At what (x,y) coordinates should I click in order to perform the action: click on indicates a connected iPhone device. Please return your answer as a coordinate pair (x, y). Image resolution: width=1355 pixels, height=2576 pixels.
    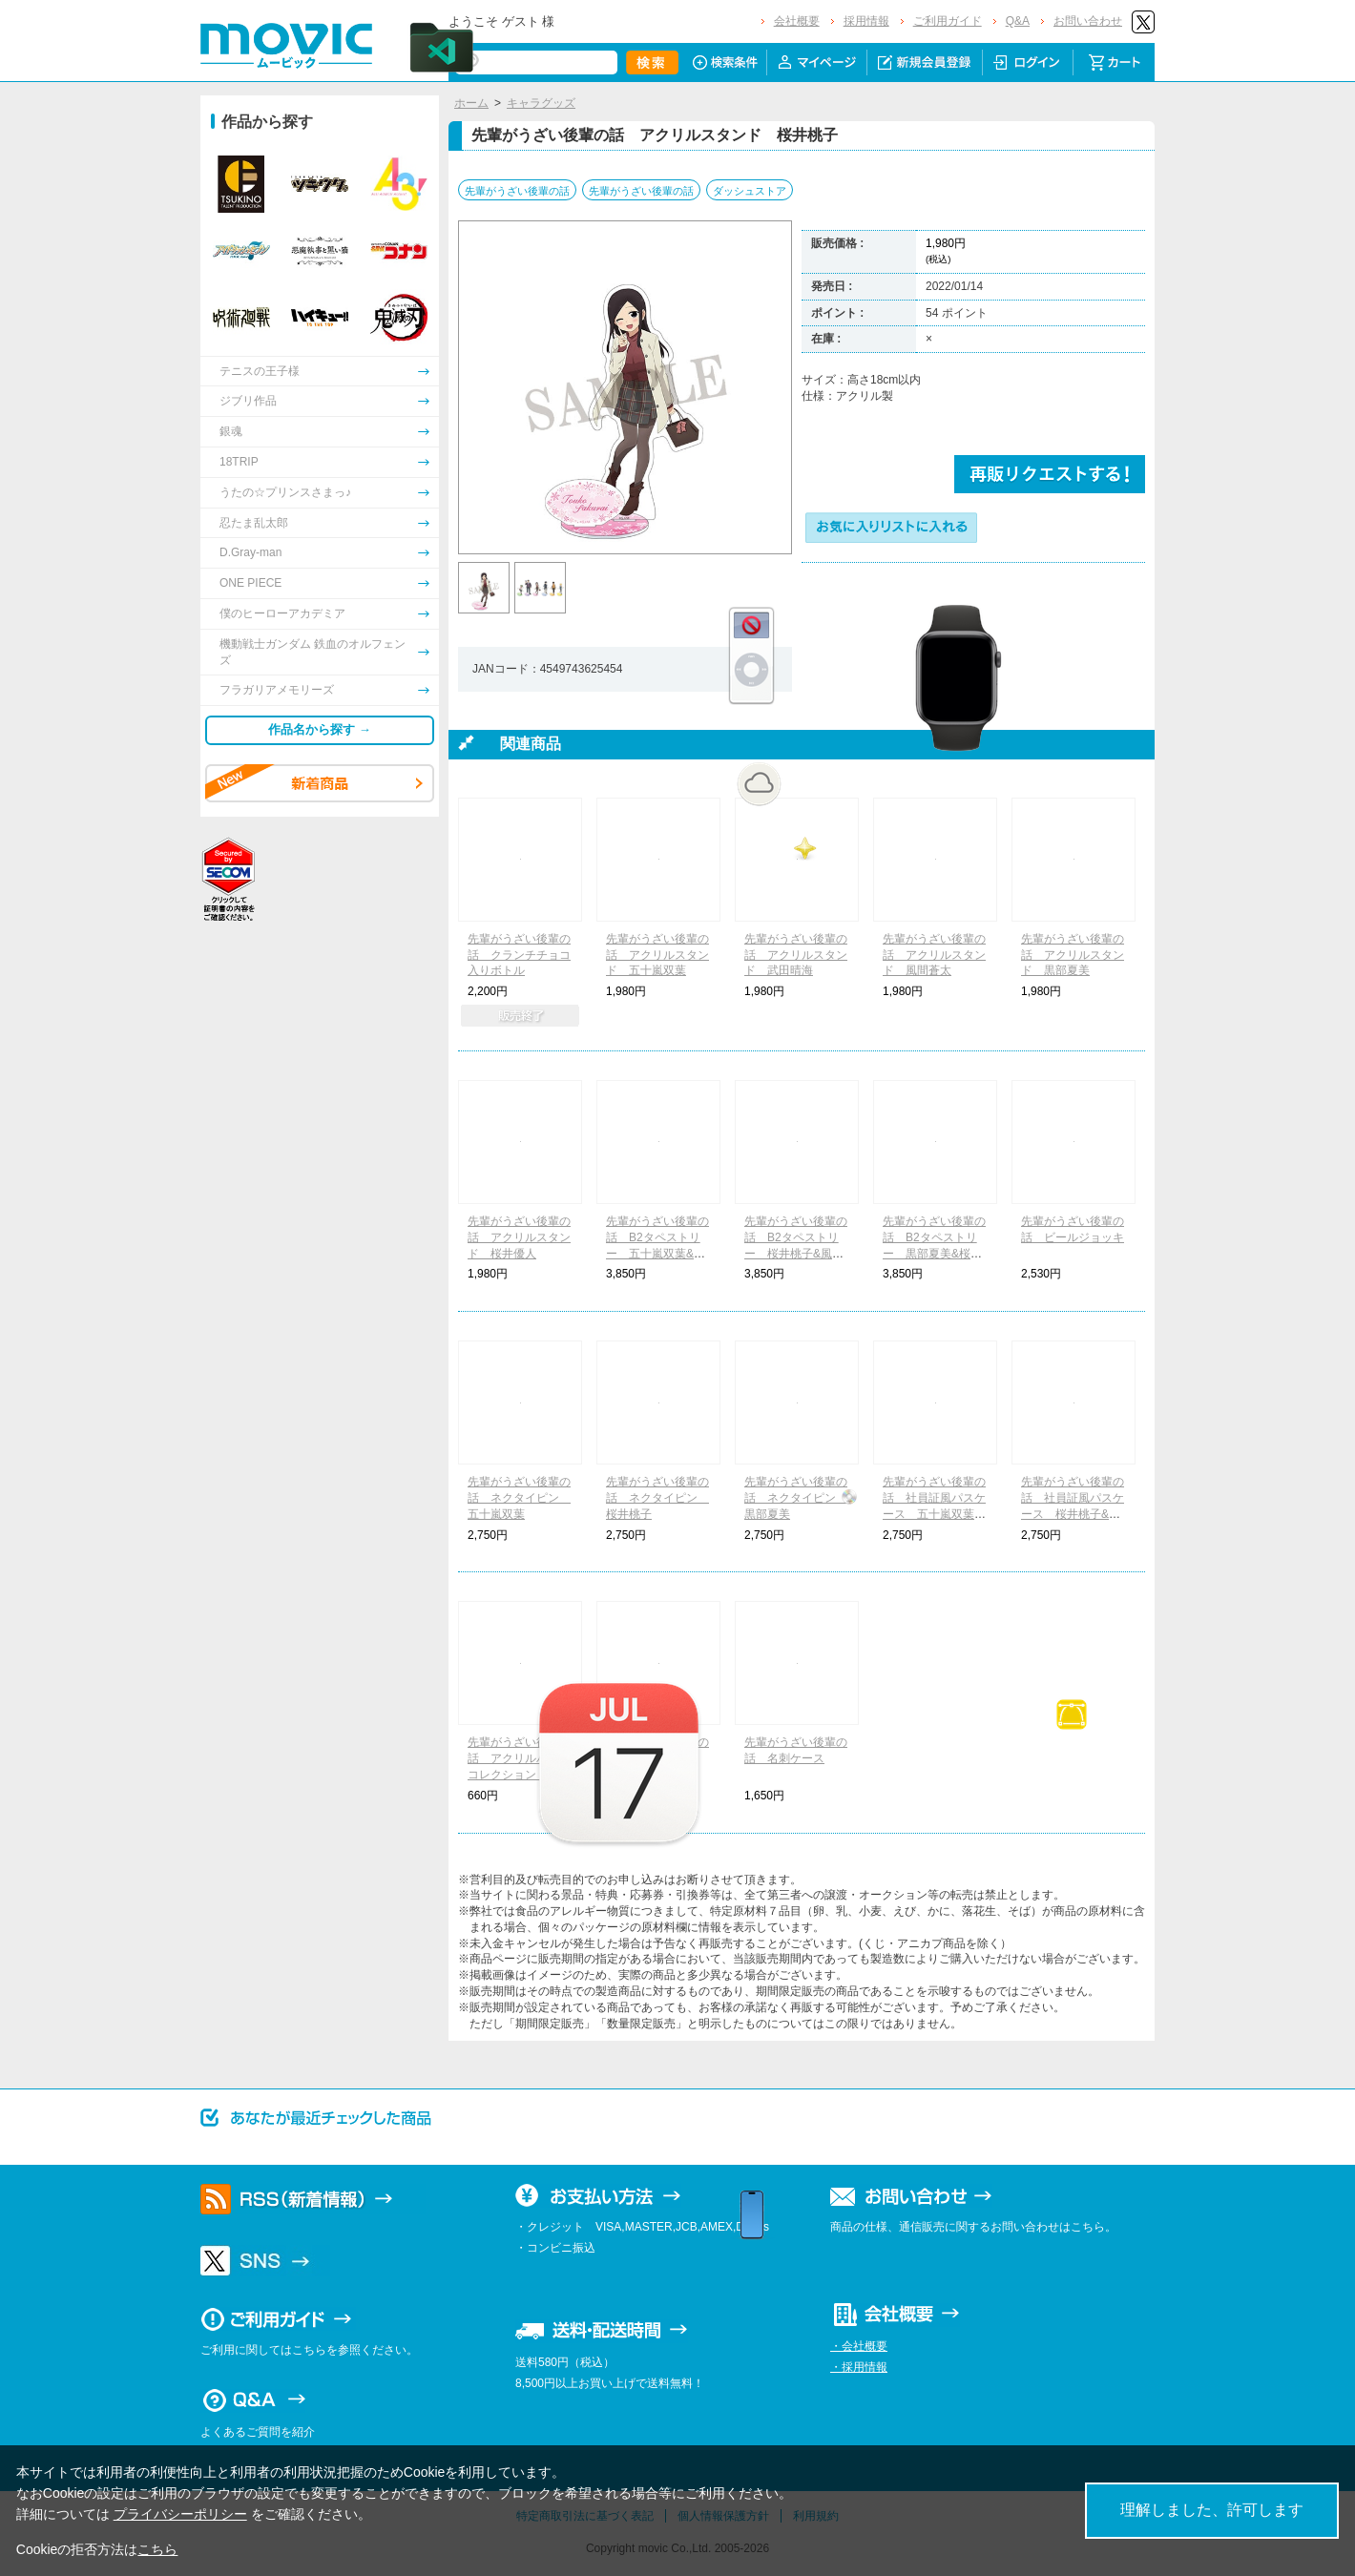
    Looking at the image, I should click on (752, 2215).